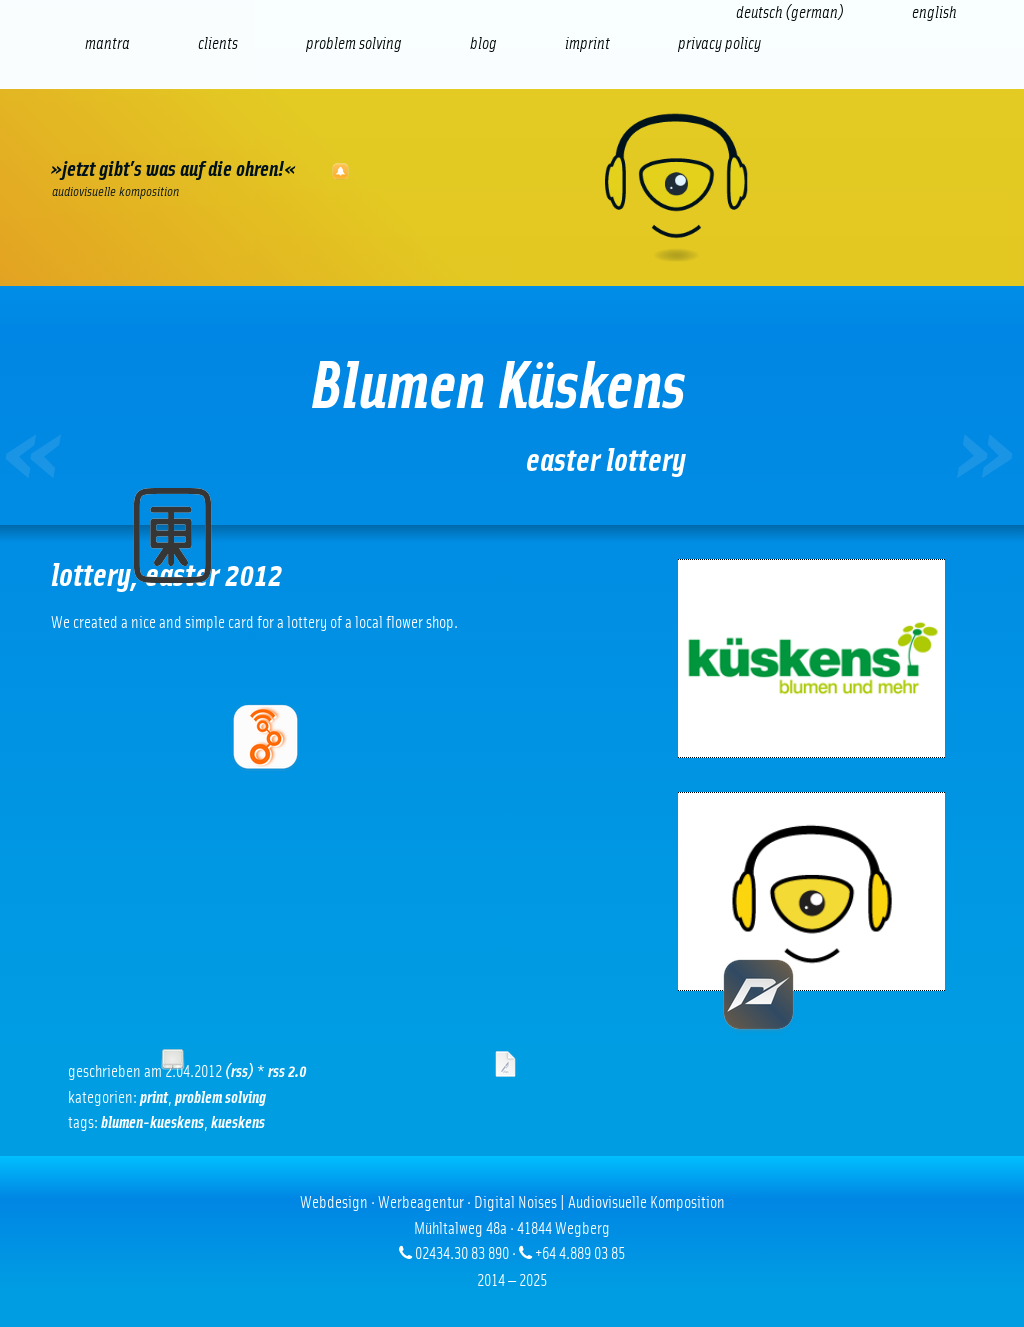  Describe the element at coordinates (758, 994) in the screenshot. I see `launch need for speed no limits game` at that location.